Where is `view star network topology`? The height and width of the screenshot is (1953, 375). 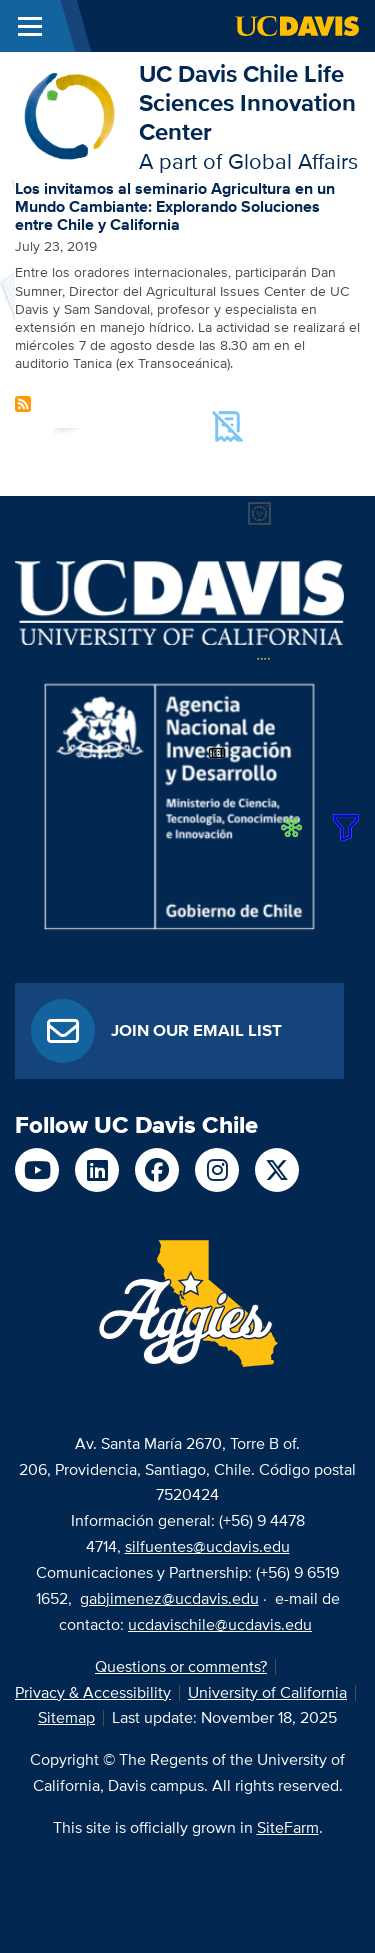
view star network topology is located at coordinates (291, 827).